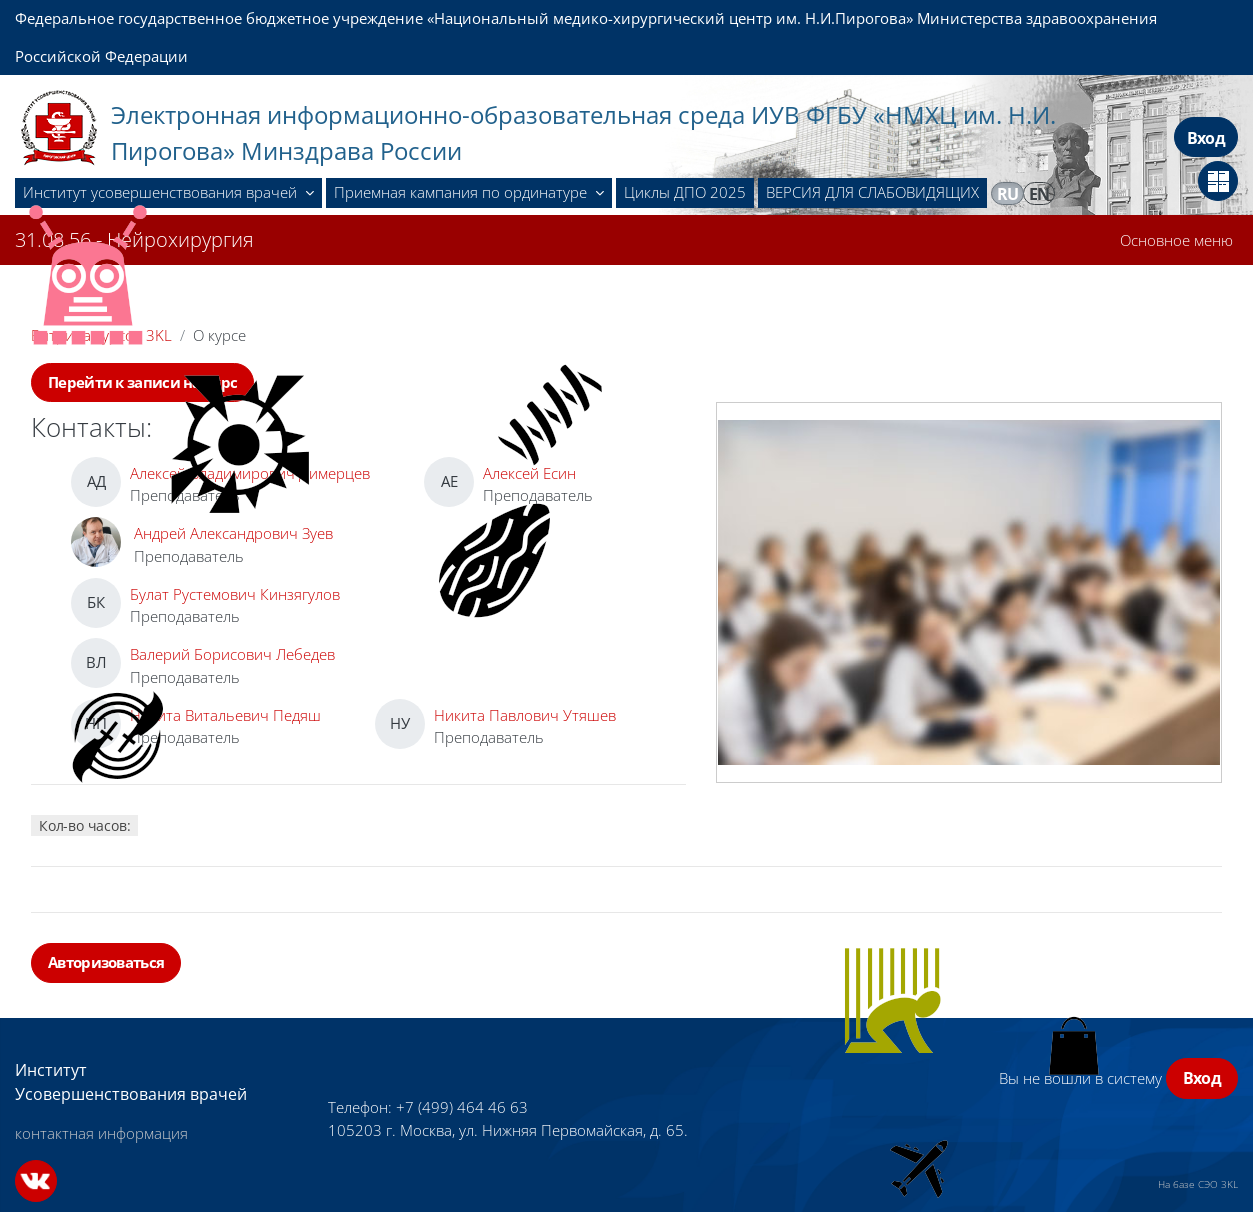  I want to click on activate spinning blade attack or ability, so click(118, 737).